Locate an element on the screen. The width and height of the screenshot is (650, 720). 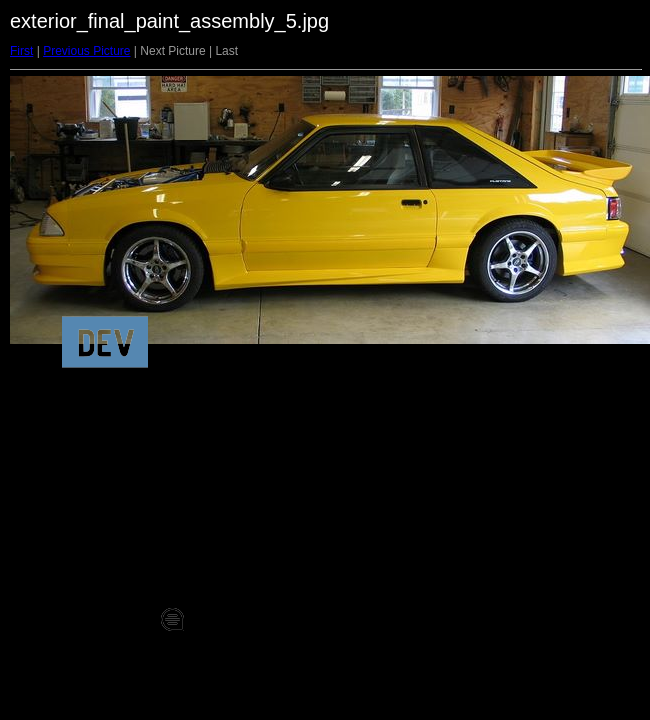
visit the DEV Community platform is located at coordinates (105, 342).